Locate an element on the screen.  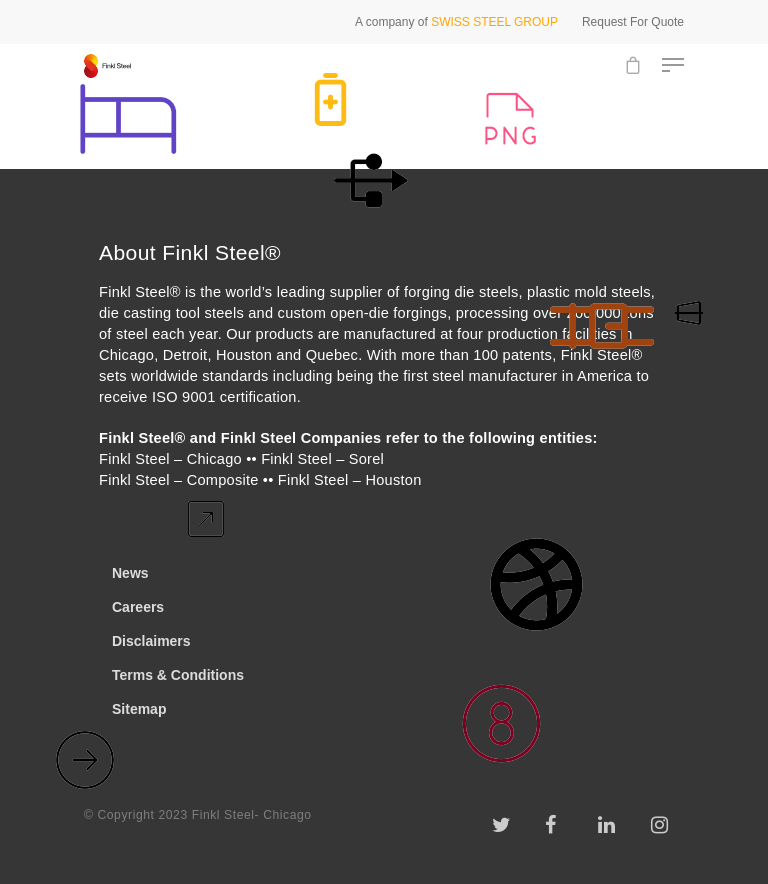
add or extend battery life is located at coordinates (330, 99).